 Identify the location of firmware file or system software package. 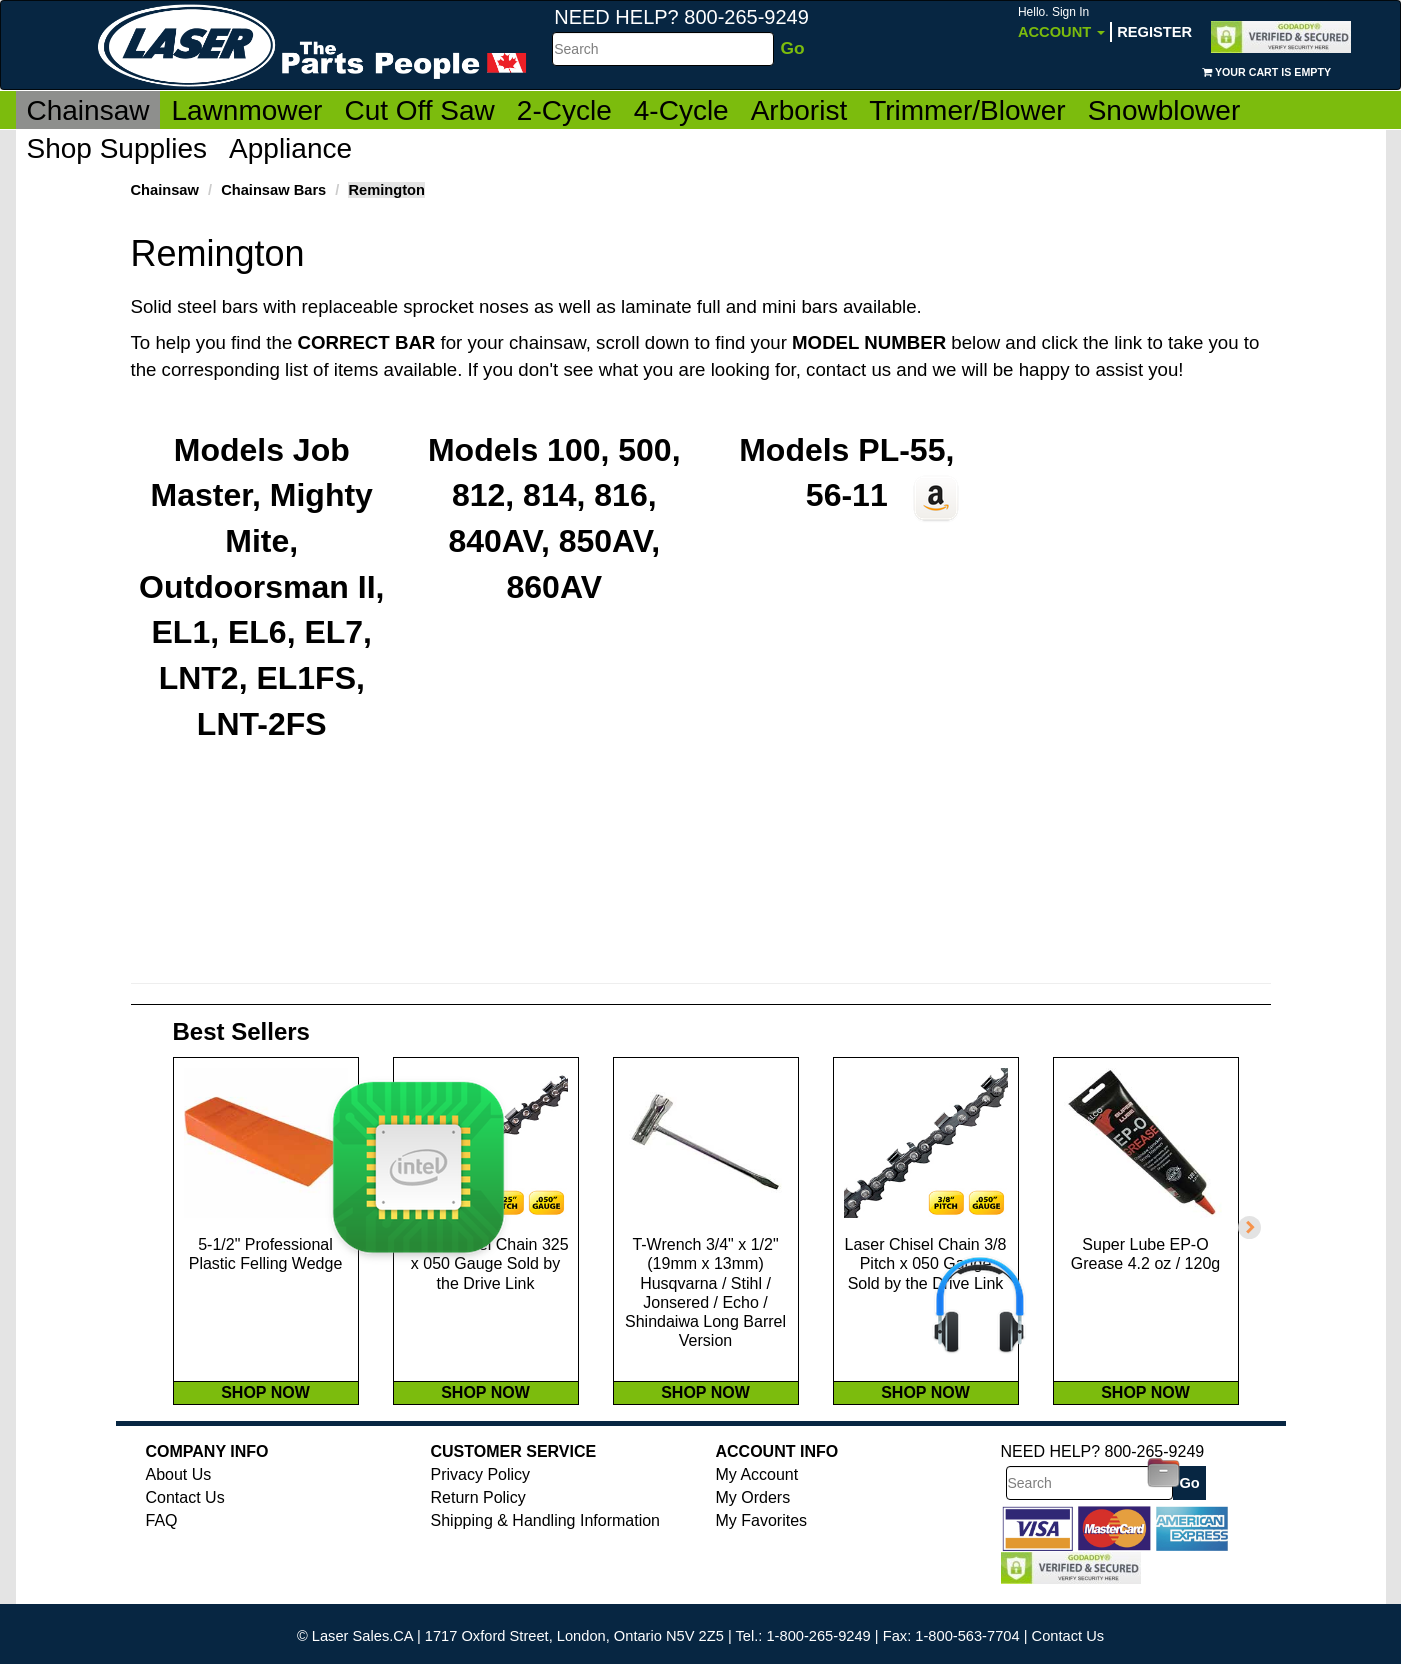
(418, 1170).